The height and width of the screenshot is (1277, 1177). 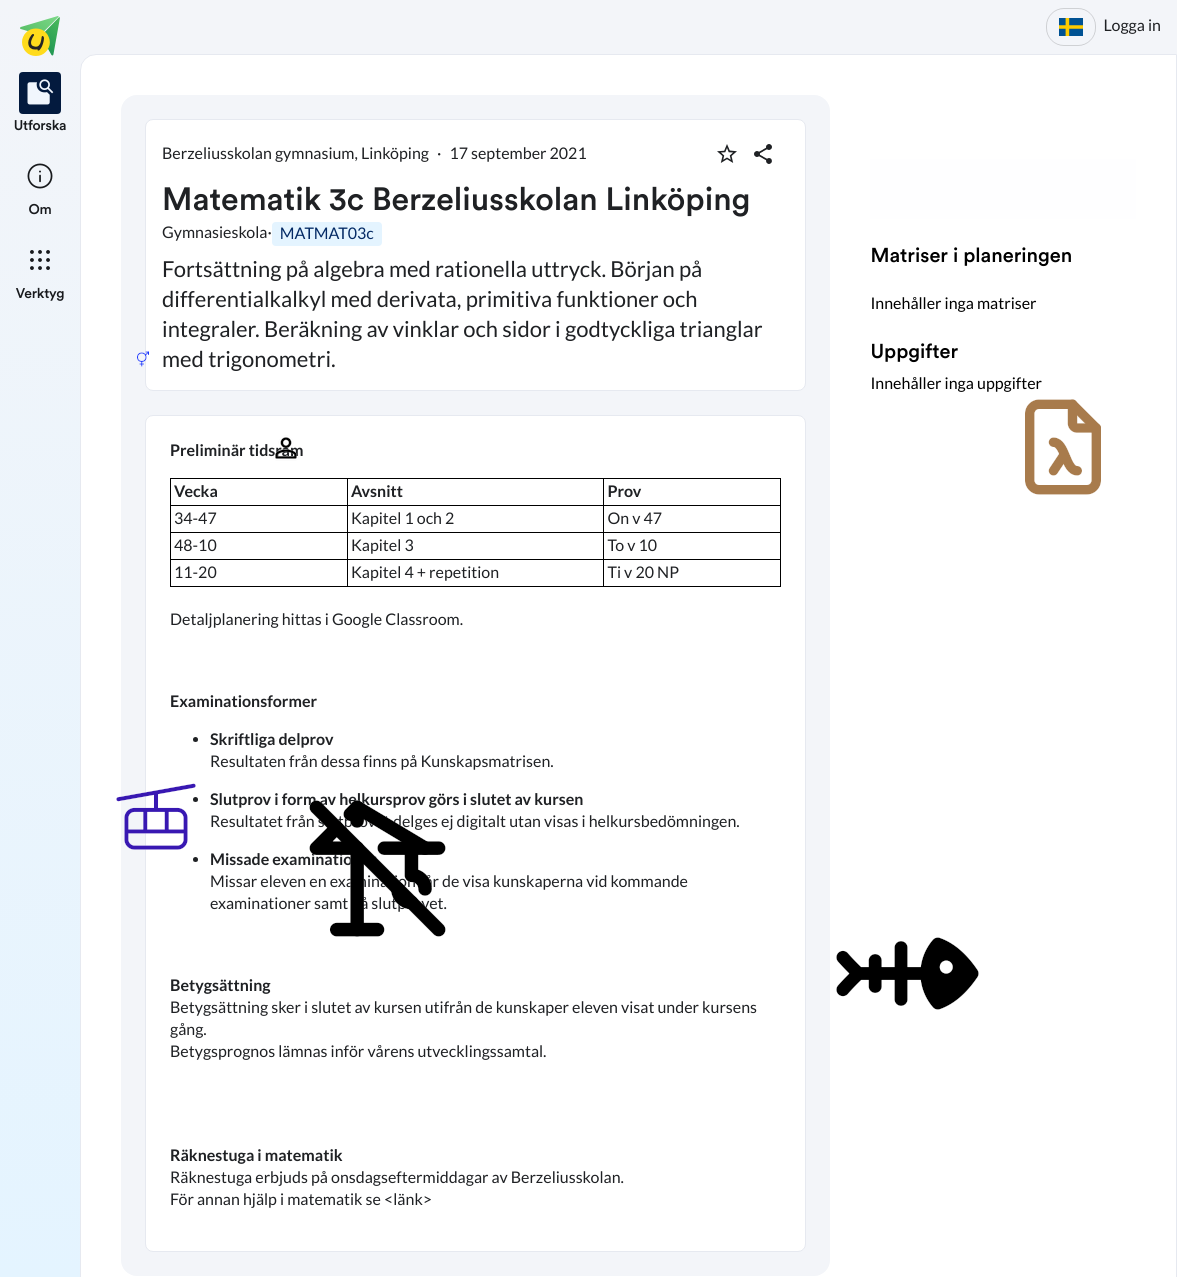 What do you see at coordinates (1063, 447) in the screenshot?
I see `open a lambda function file` at bounding box center [1063, 447].